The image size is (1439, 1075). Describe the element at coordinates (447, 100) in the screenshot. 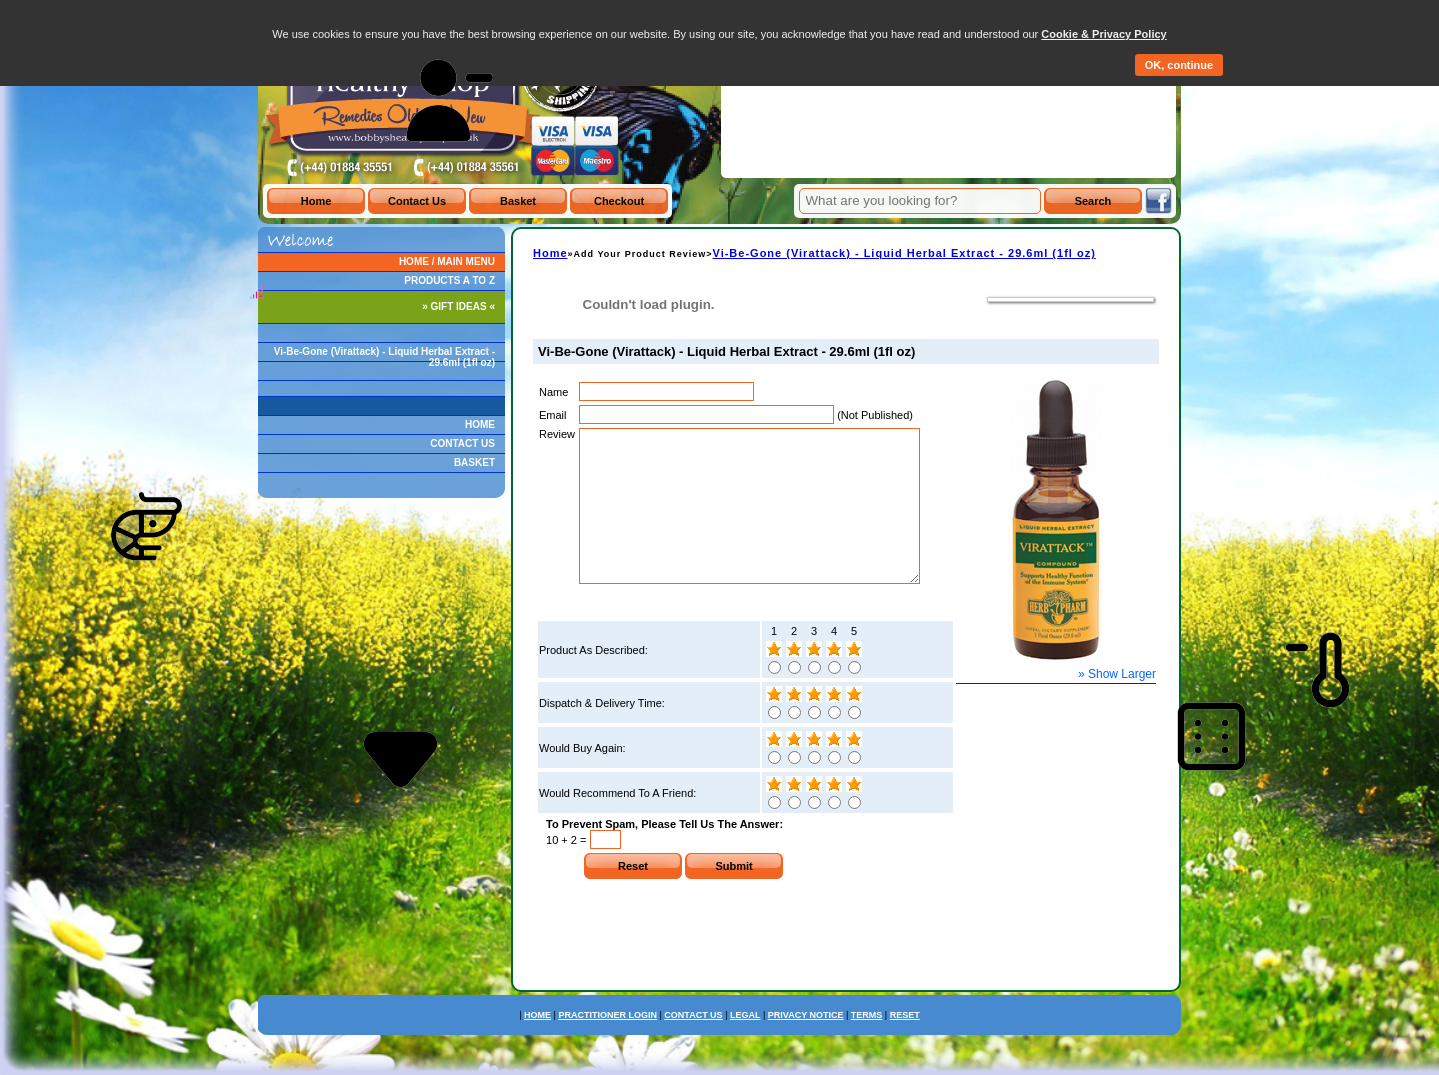

I see `remove a contact or friend` at that location.